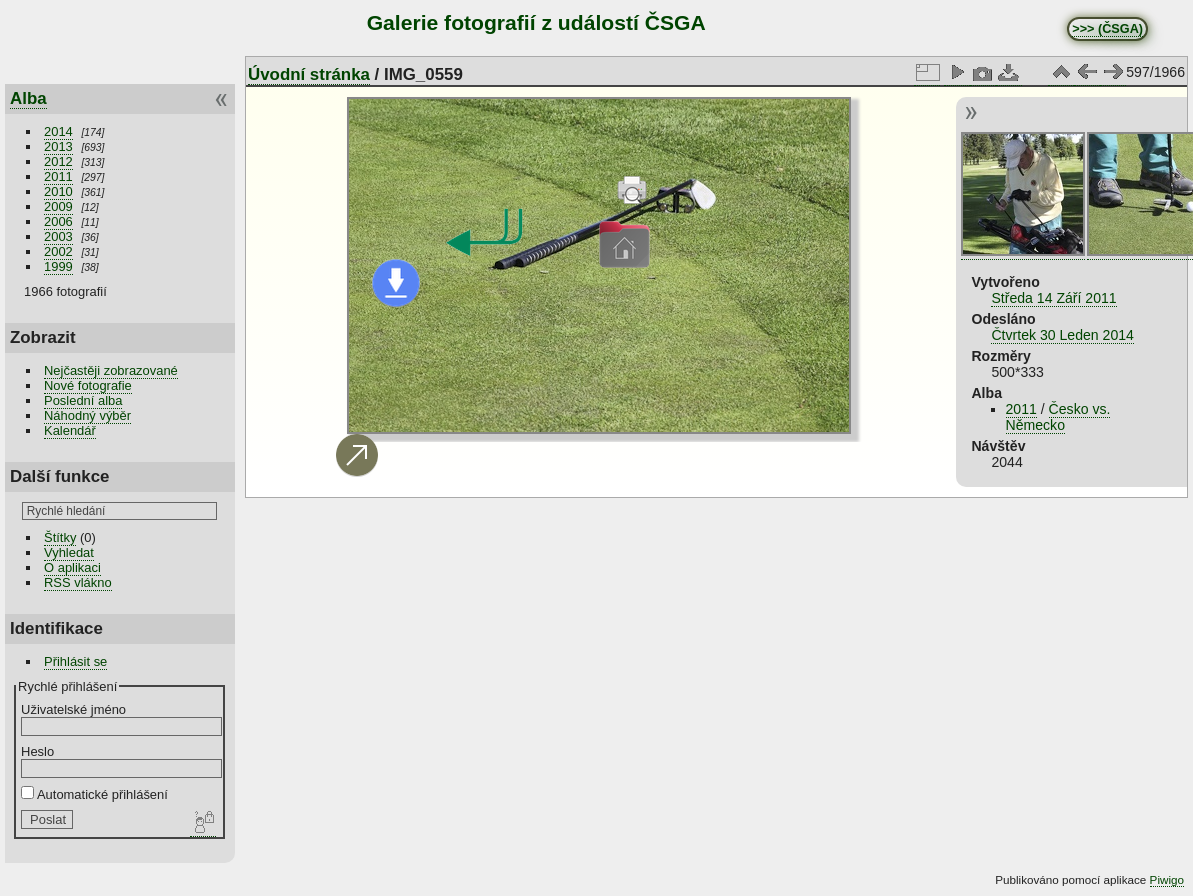  Describe the element at coordinates (357, 455) in the screenshot. I see `indicates a symbolic link or shortcut to another file` at that location.